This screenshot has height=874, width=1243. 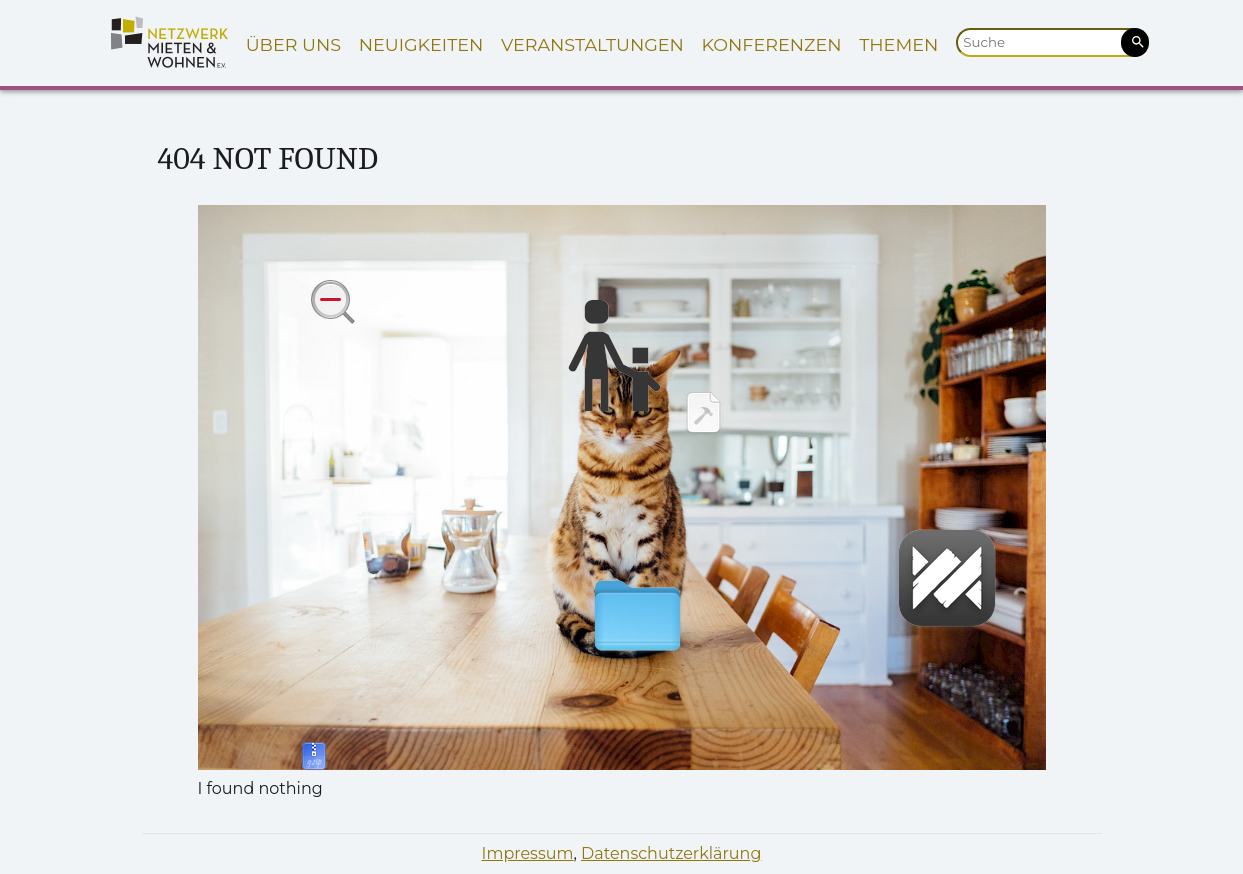 What do you see at coordinates (616, 355) in the screenshot?
I see `access parental control settings` at bounding box center [616, 355].